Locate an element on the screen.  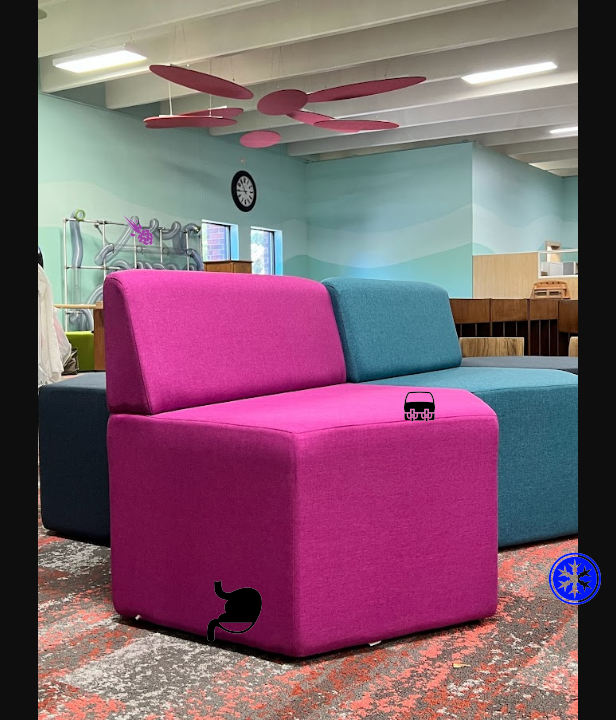
view digestive health information is located at coordinates (234, 610).